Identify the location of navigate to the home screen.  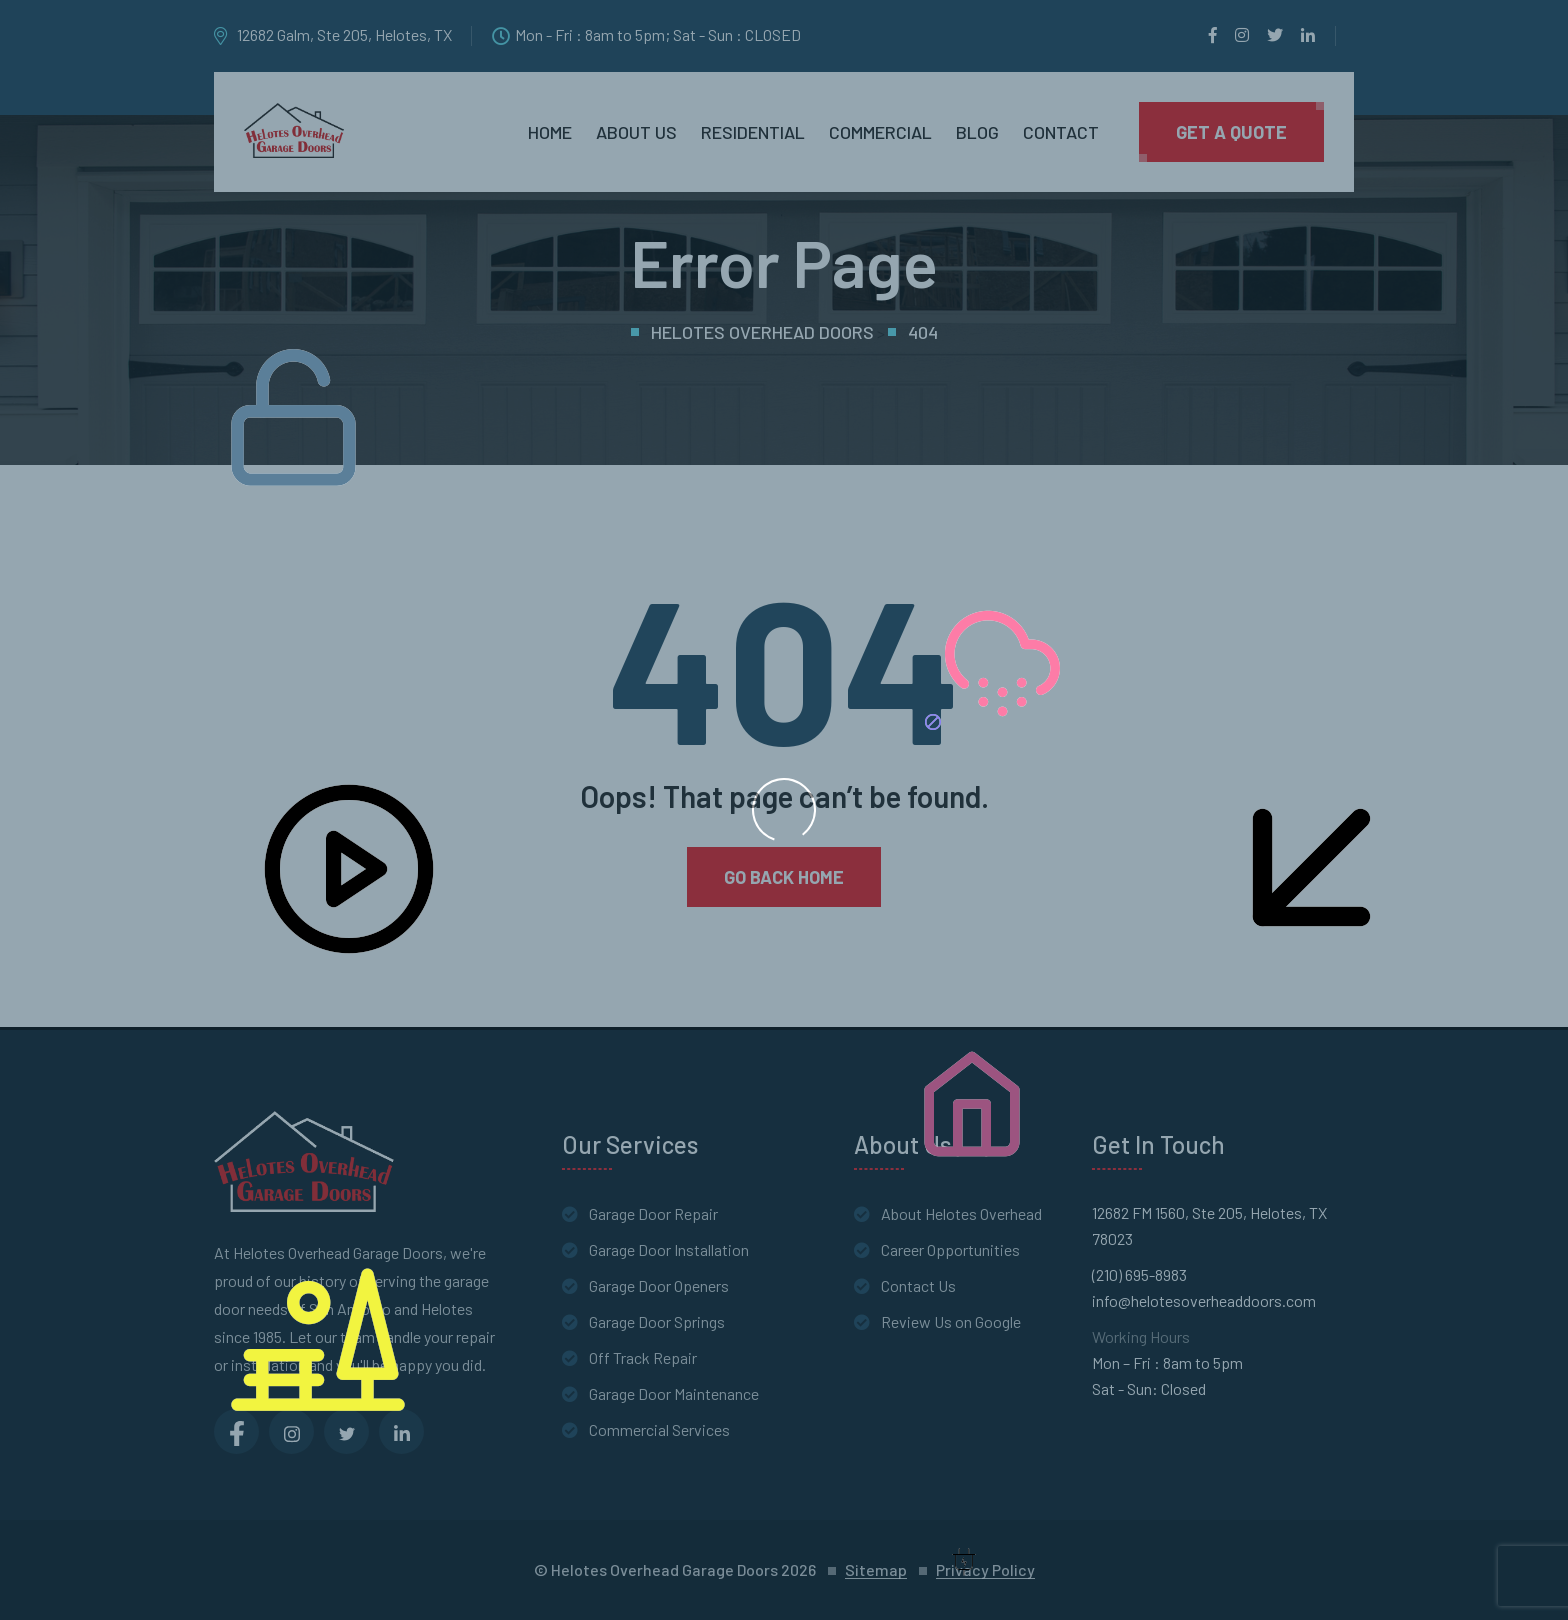
(972, 1104).